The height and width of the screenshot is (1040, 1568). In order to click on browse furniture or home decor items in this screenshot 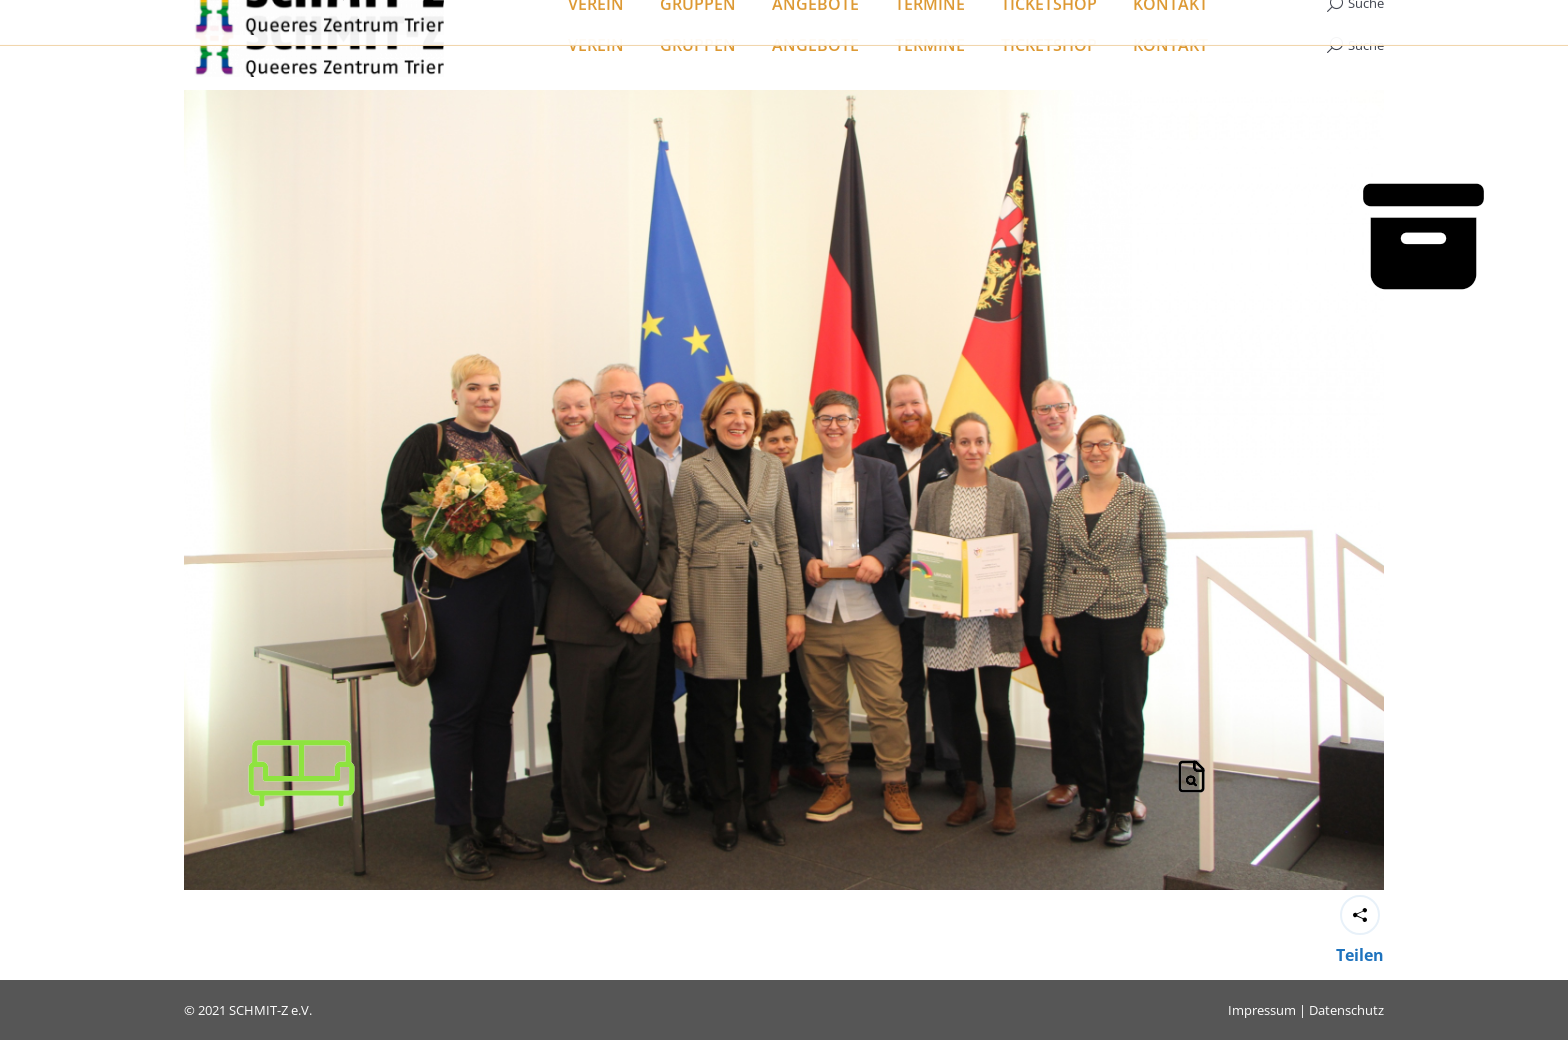, I will do `click(301, 771)`.